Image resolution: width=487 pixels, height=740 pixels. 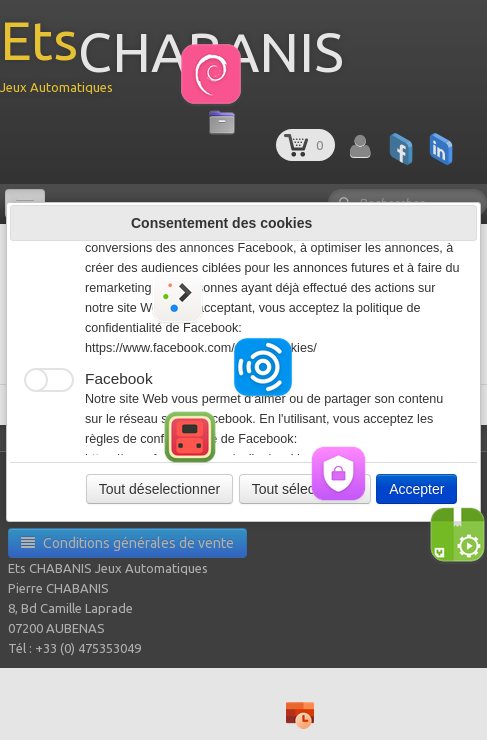 I want to click on launch melonDS nintendo DS emulator, so click(x=190, y=437).